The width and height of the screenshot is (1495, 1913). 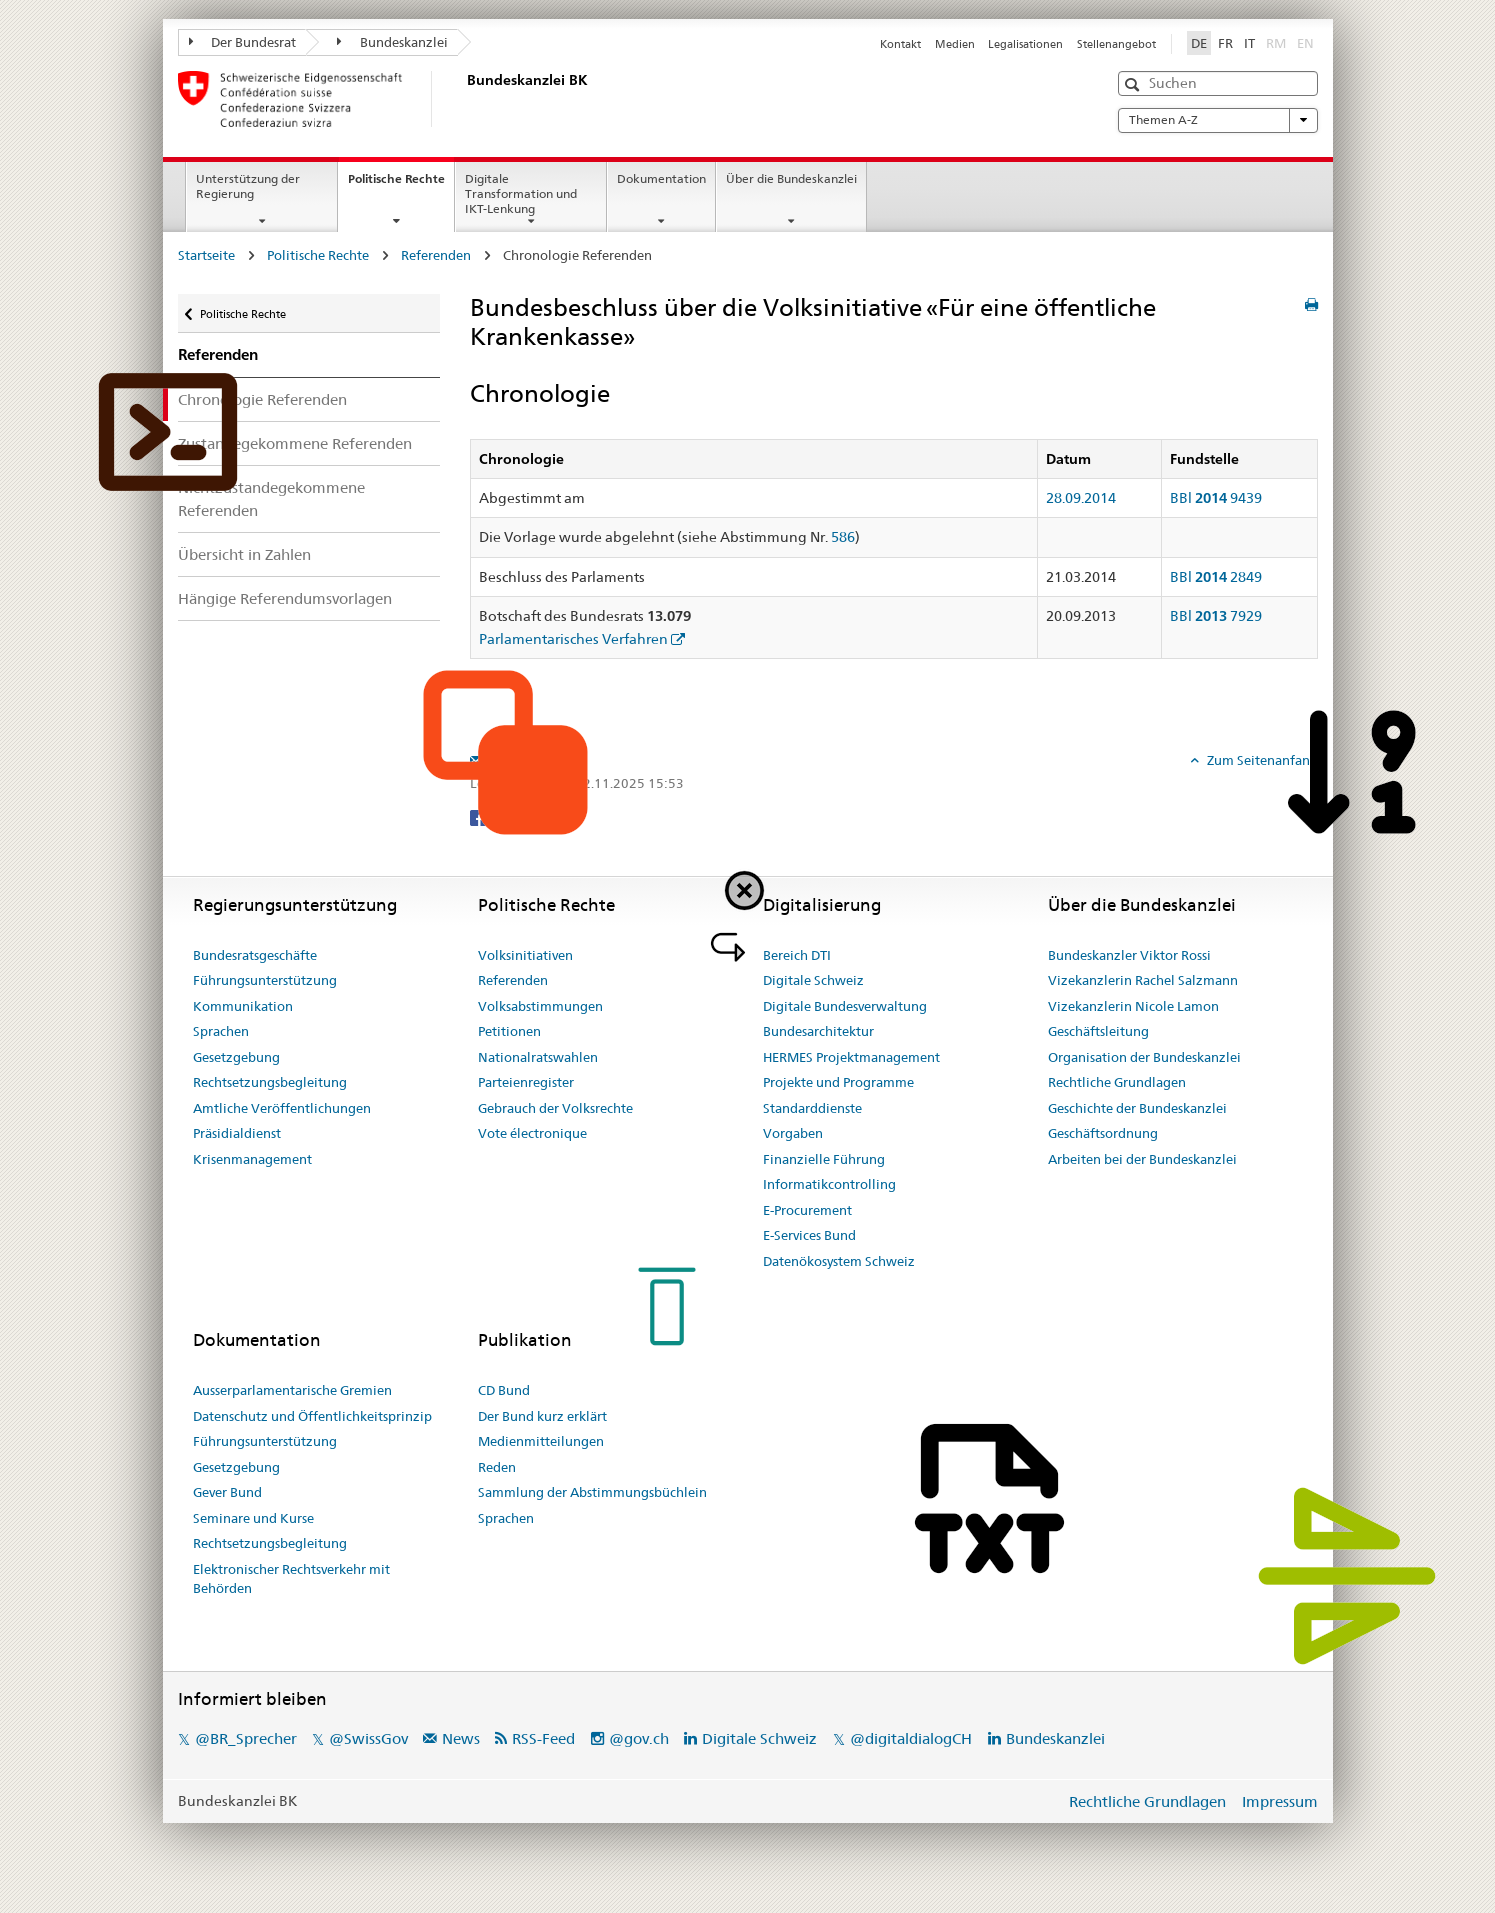 What do you see at coordinates (1347, 1576) in the screenshot?
I see `flip image horizontally` at bounding box center [1347, 1576].